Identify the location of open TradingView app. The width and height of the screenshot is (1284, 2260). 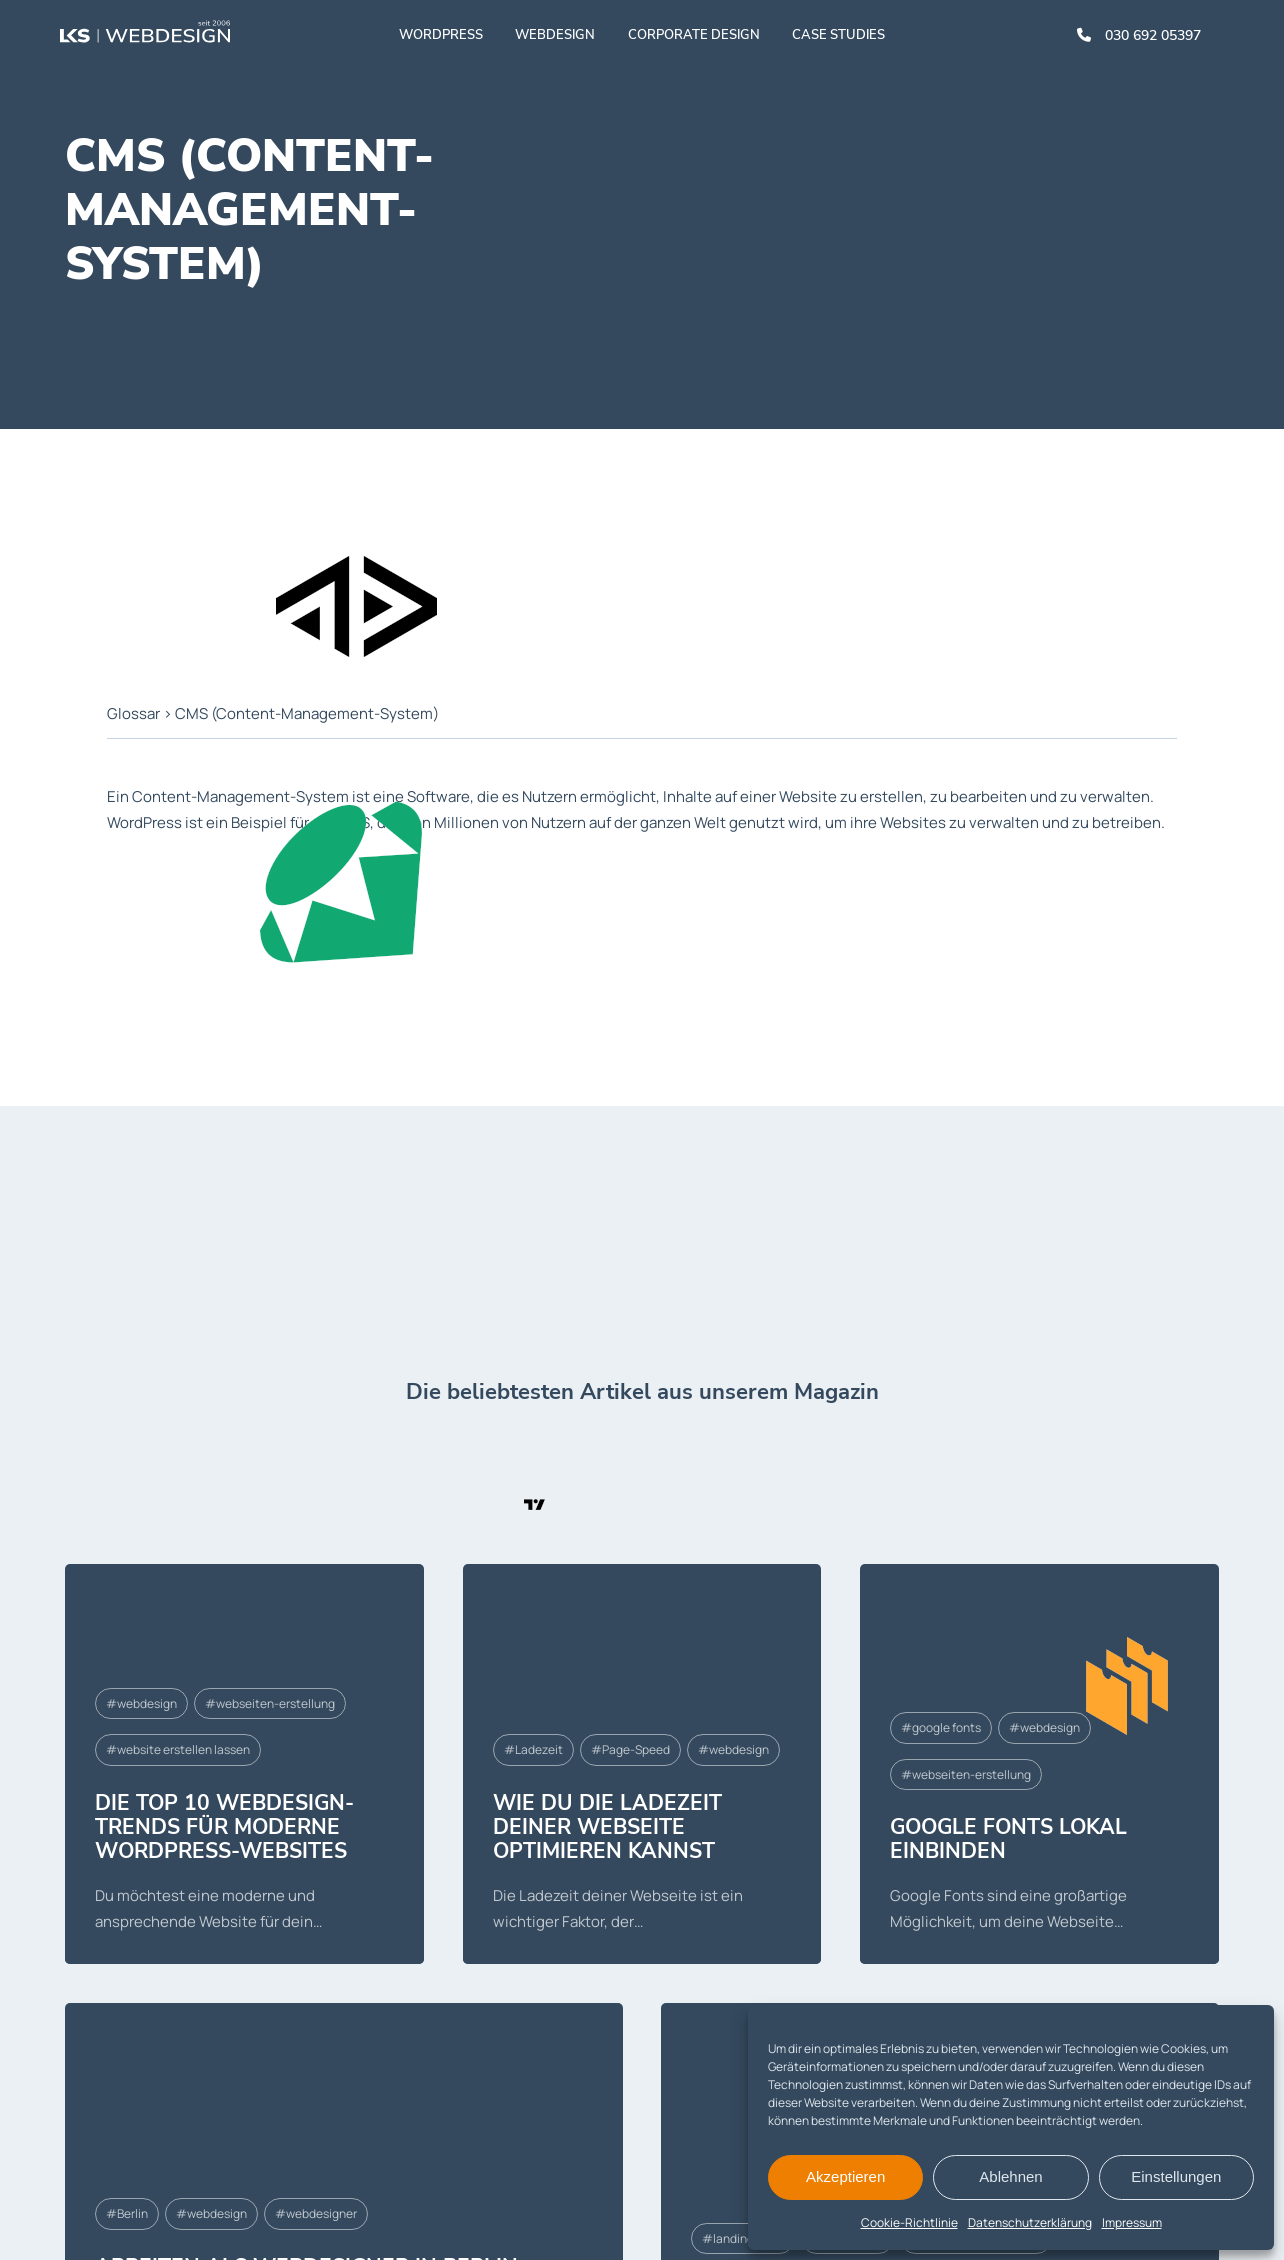
(534, 1504).